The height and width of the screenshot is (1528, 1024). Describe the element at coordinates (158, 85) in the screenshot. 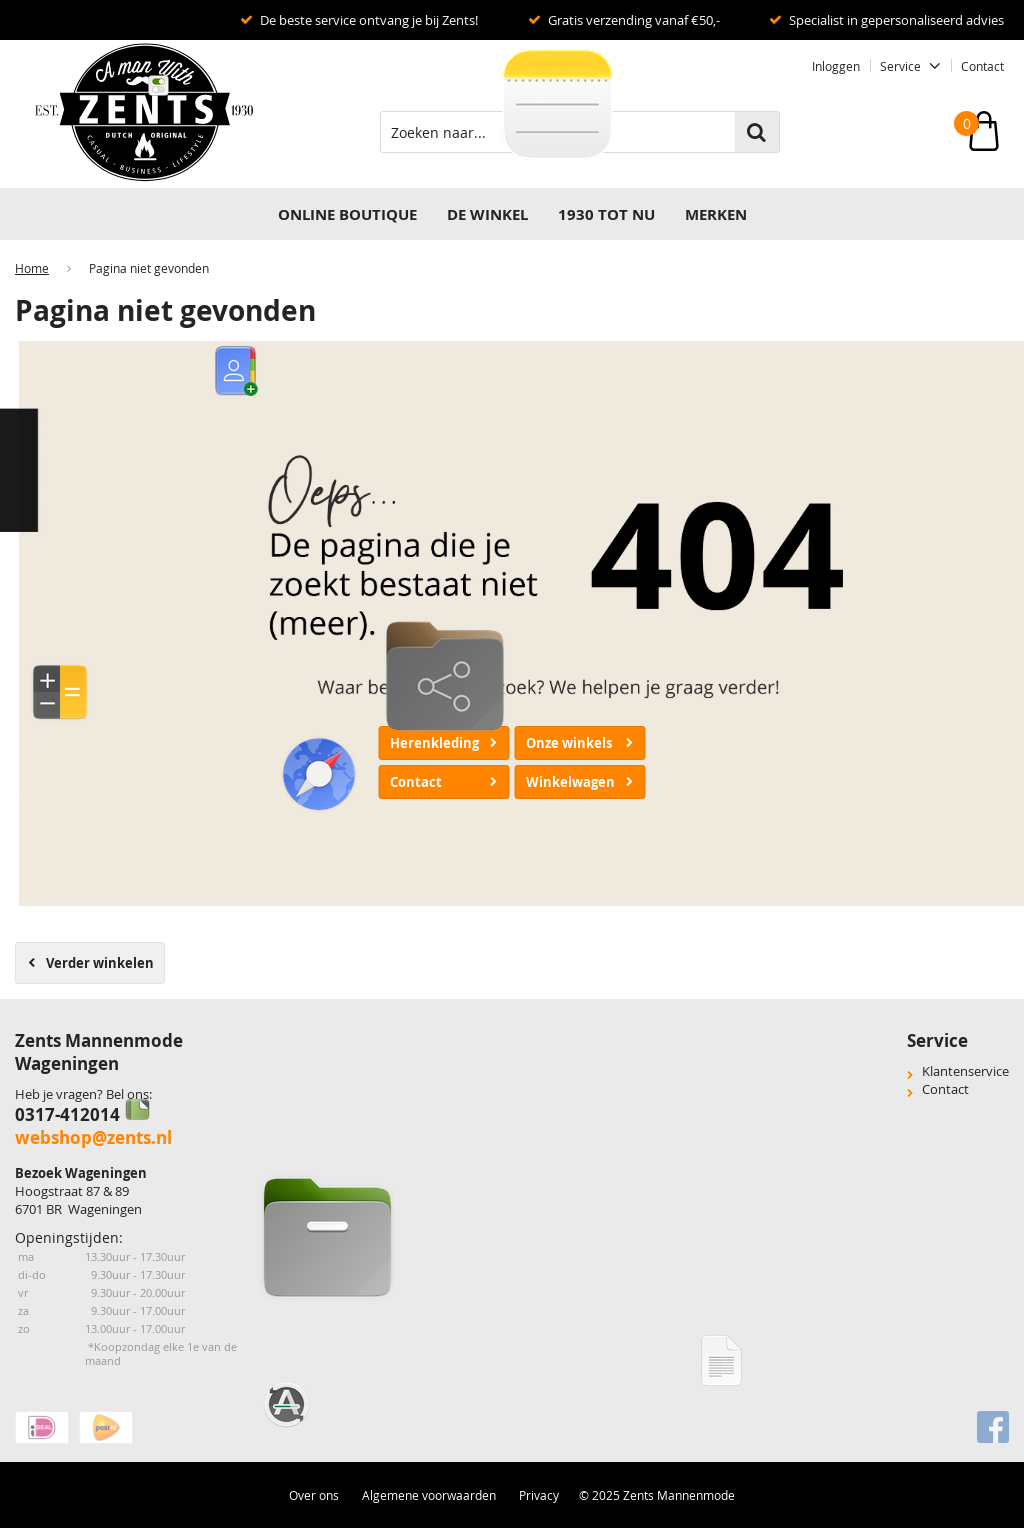

I see `open unity tweak tool settings` at that location.